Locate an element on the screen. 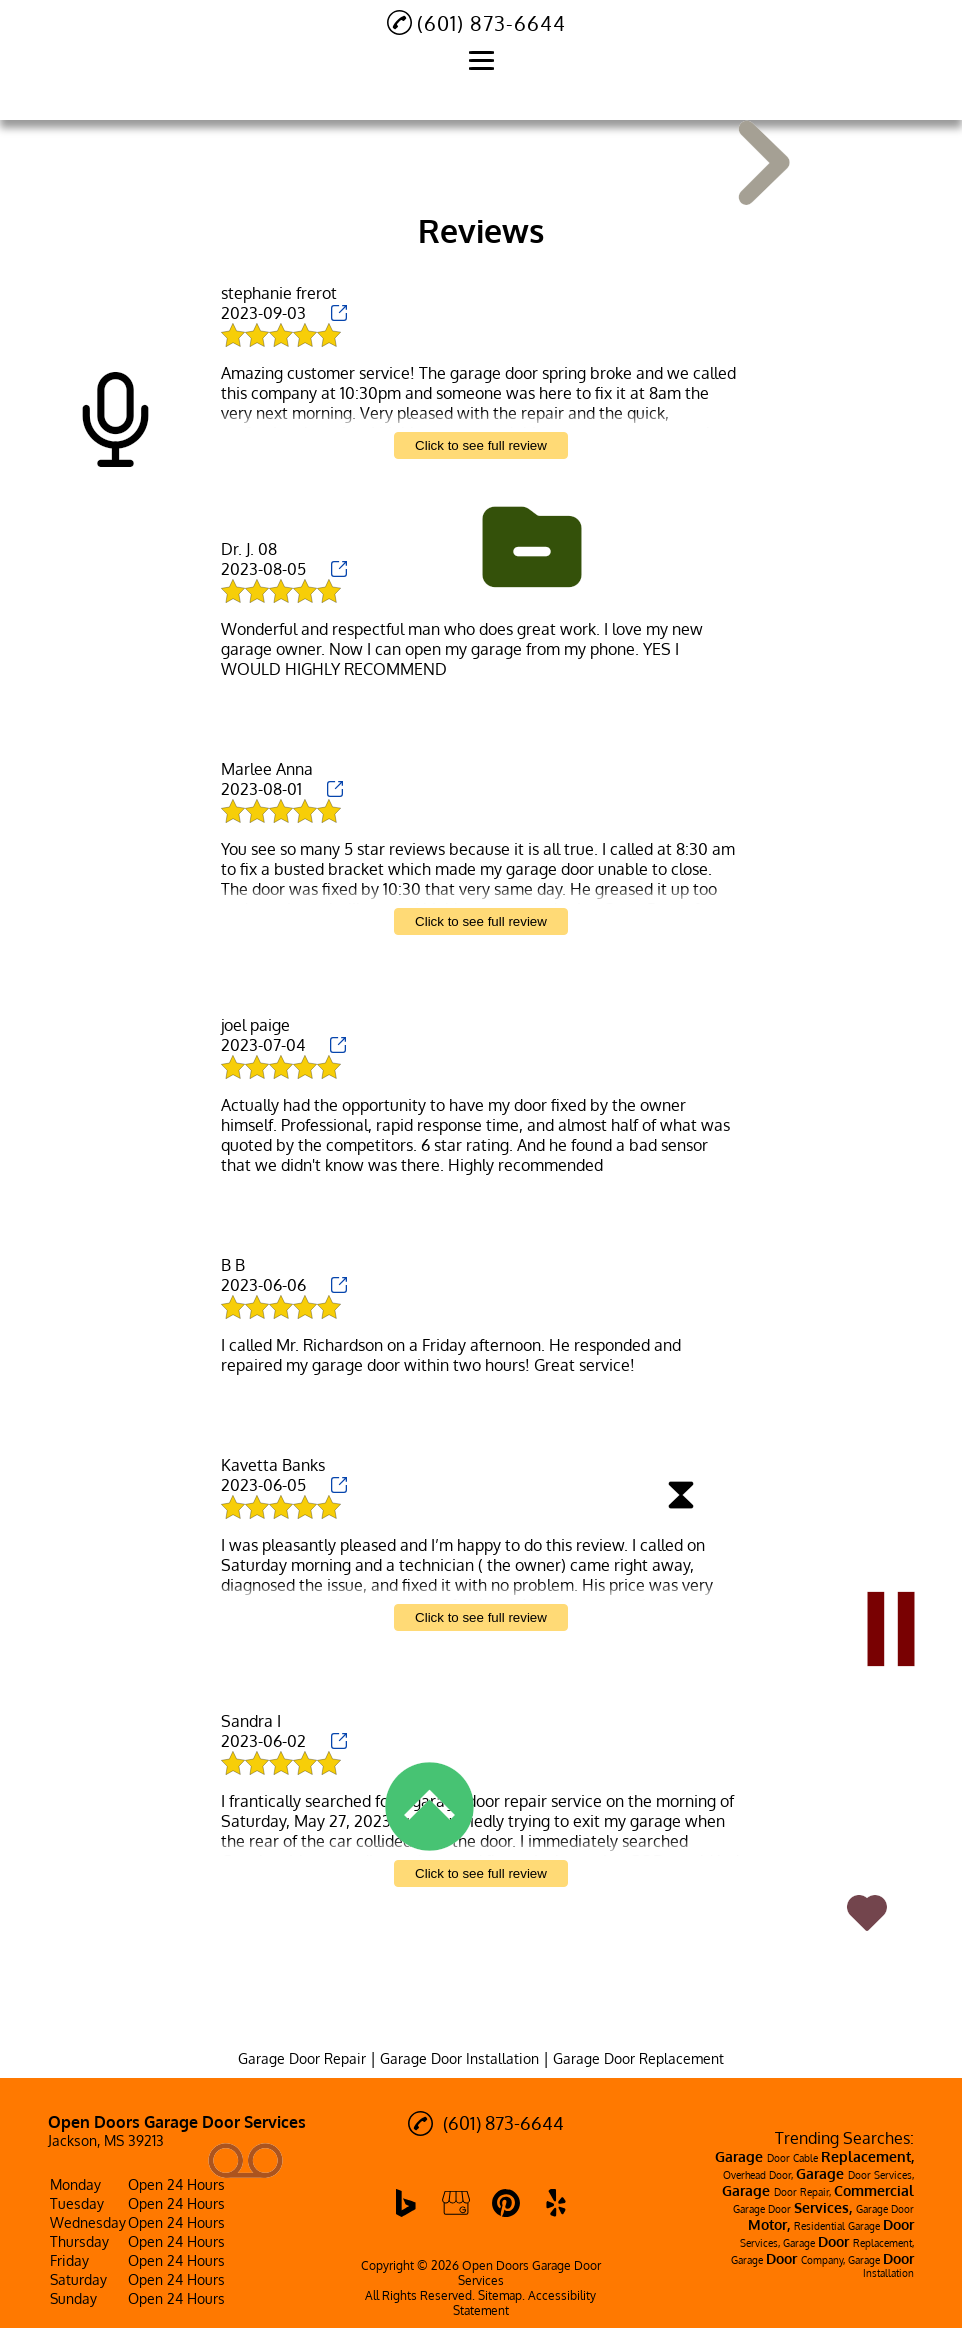 The height and width of the screenshot is (2328, 962). scroll to top of page is located at coordinates (429, 1806).